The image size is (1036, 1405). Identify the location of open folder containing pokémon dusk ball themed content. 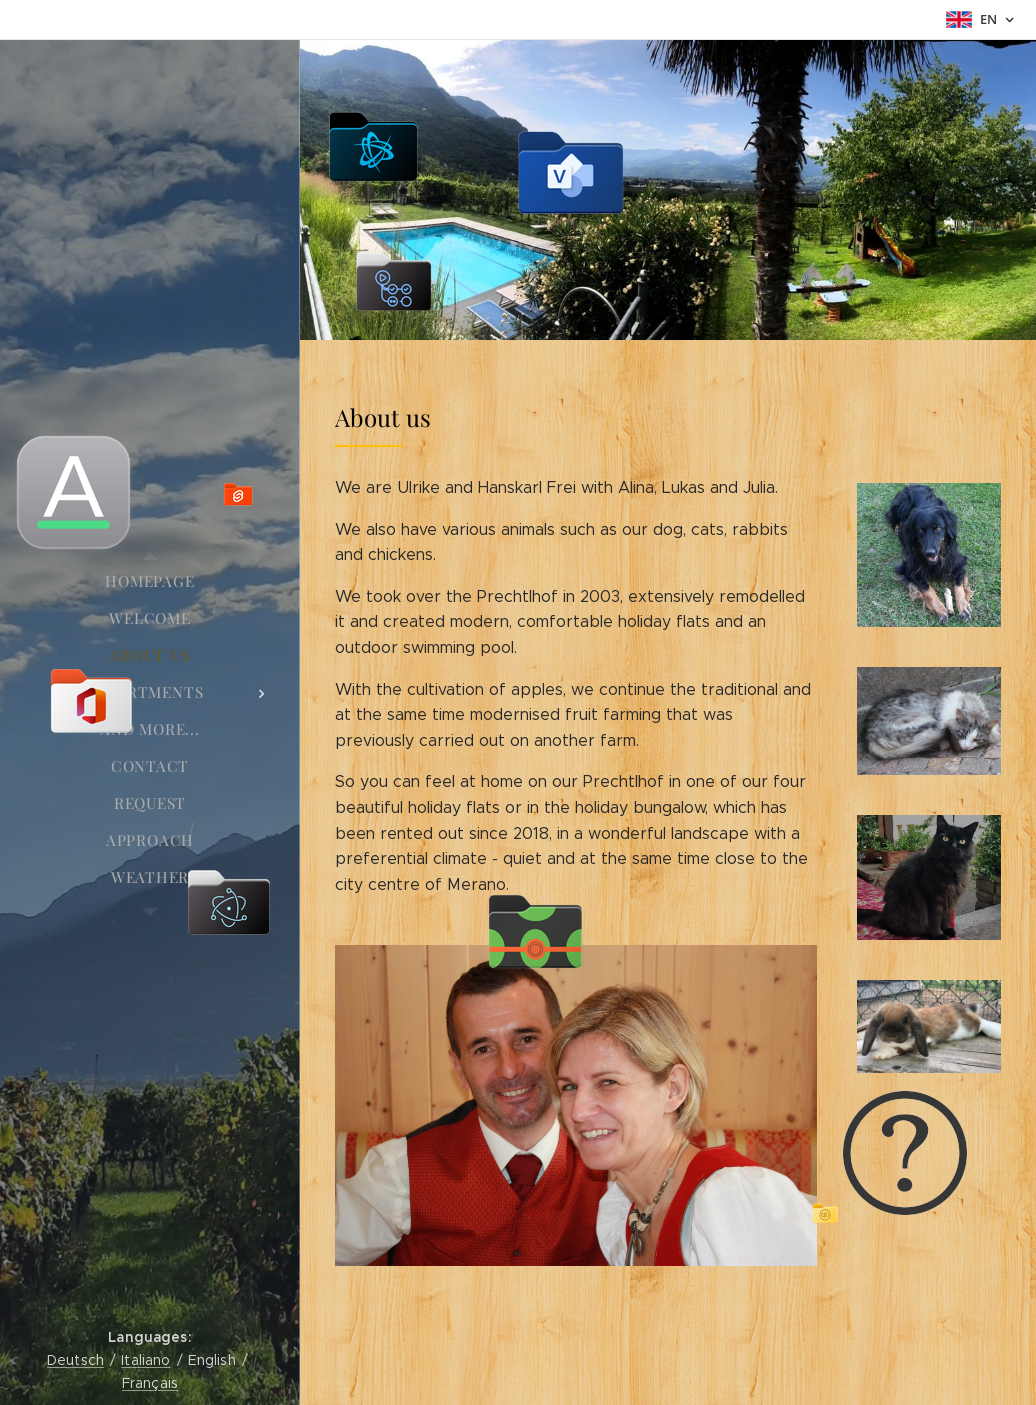
(535, 934).